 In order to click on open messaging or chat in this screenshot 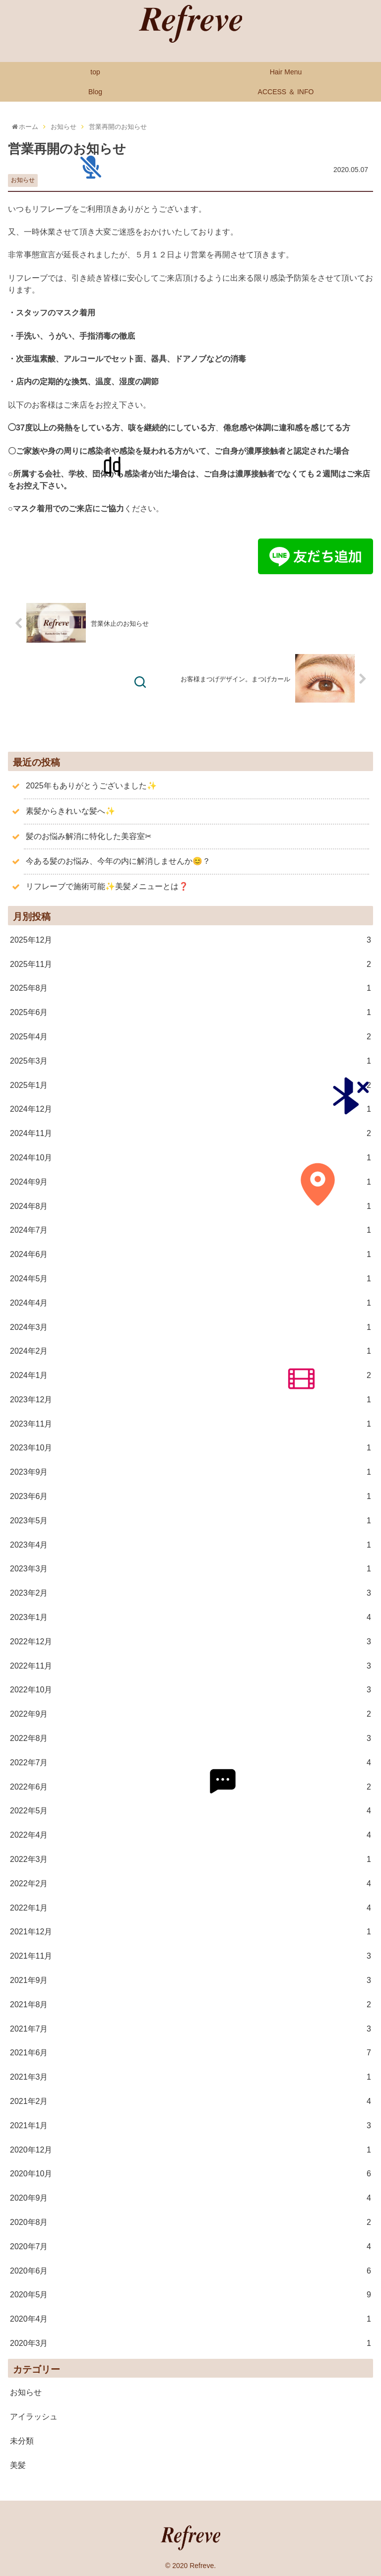, I will do `click(223, 1781)`.